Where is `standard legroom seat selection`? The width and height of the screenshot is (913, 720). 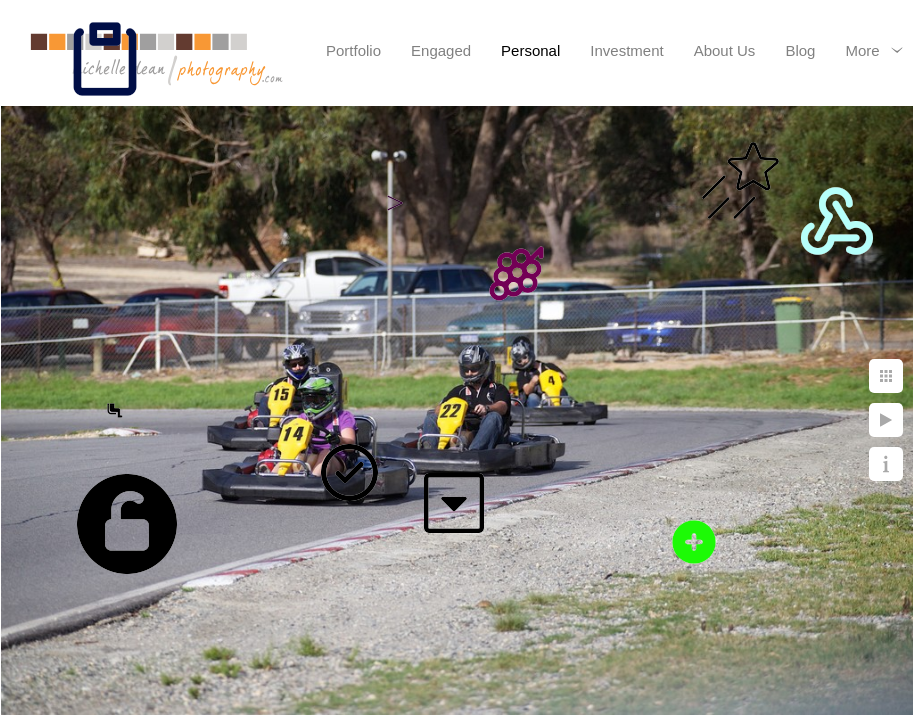
standard legroom seat selection is located at coordinates (114, 410).